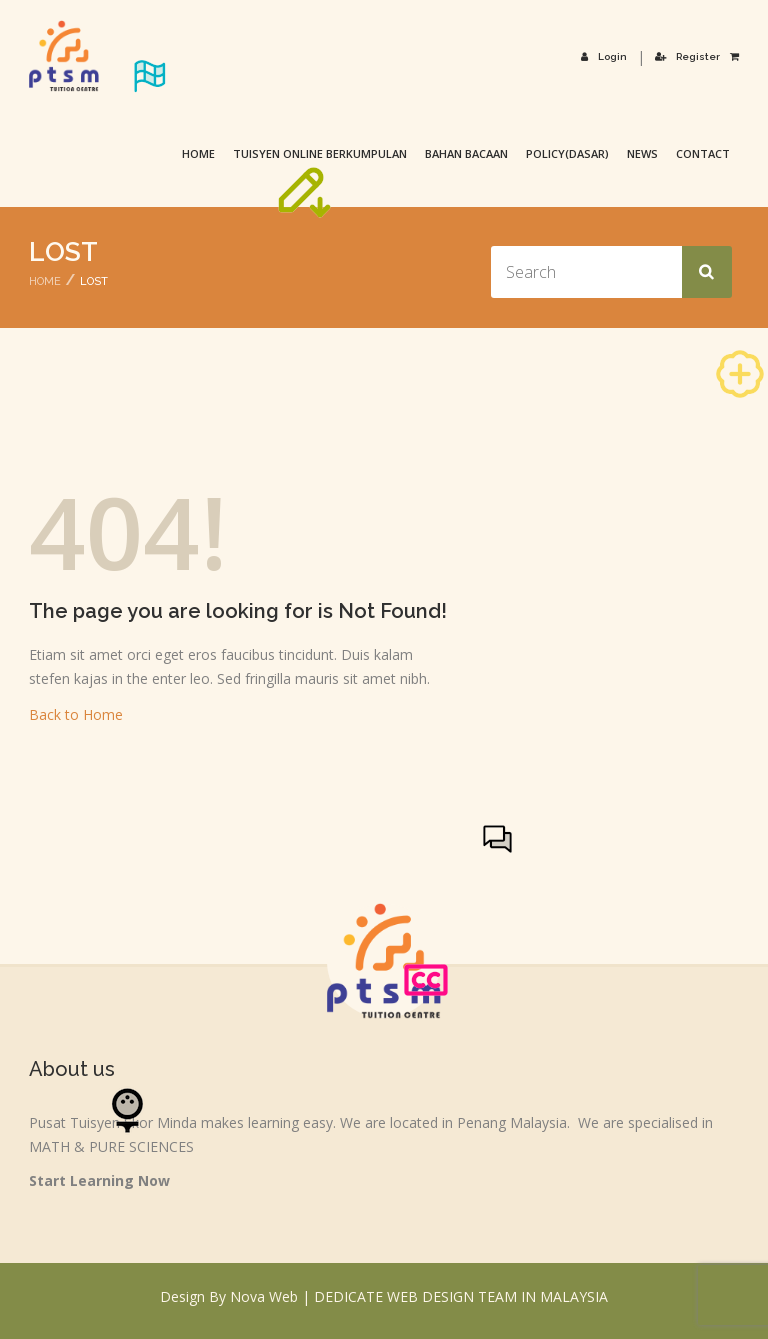  What do you see at coordinates (302, 189) in the screenshot?
I see `save or submit written content` at bounding box center [302, 189].